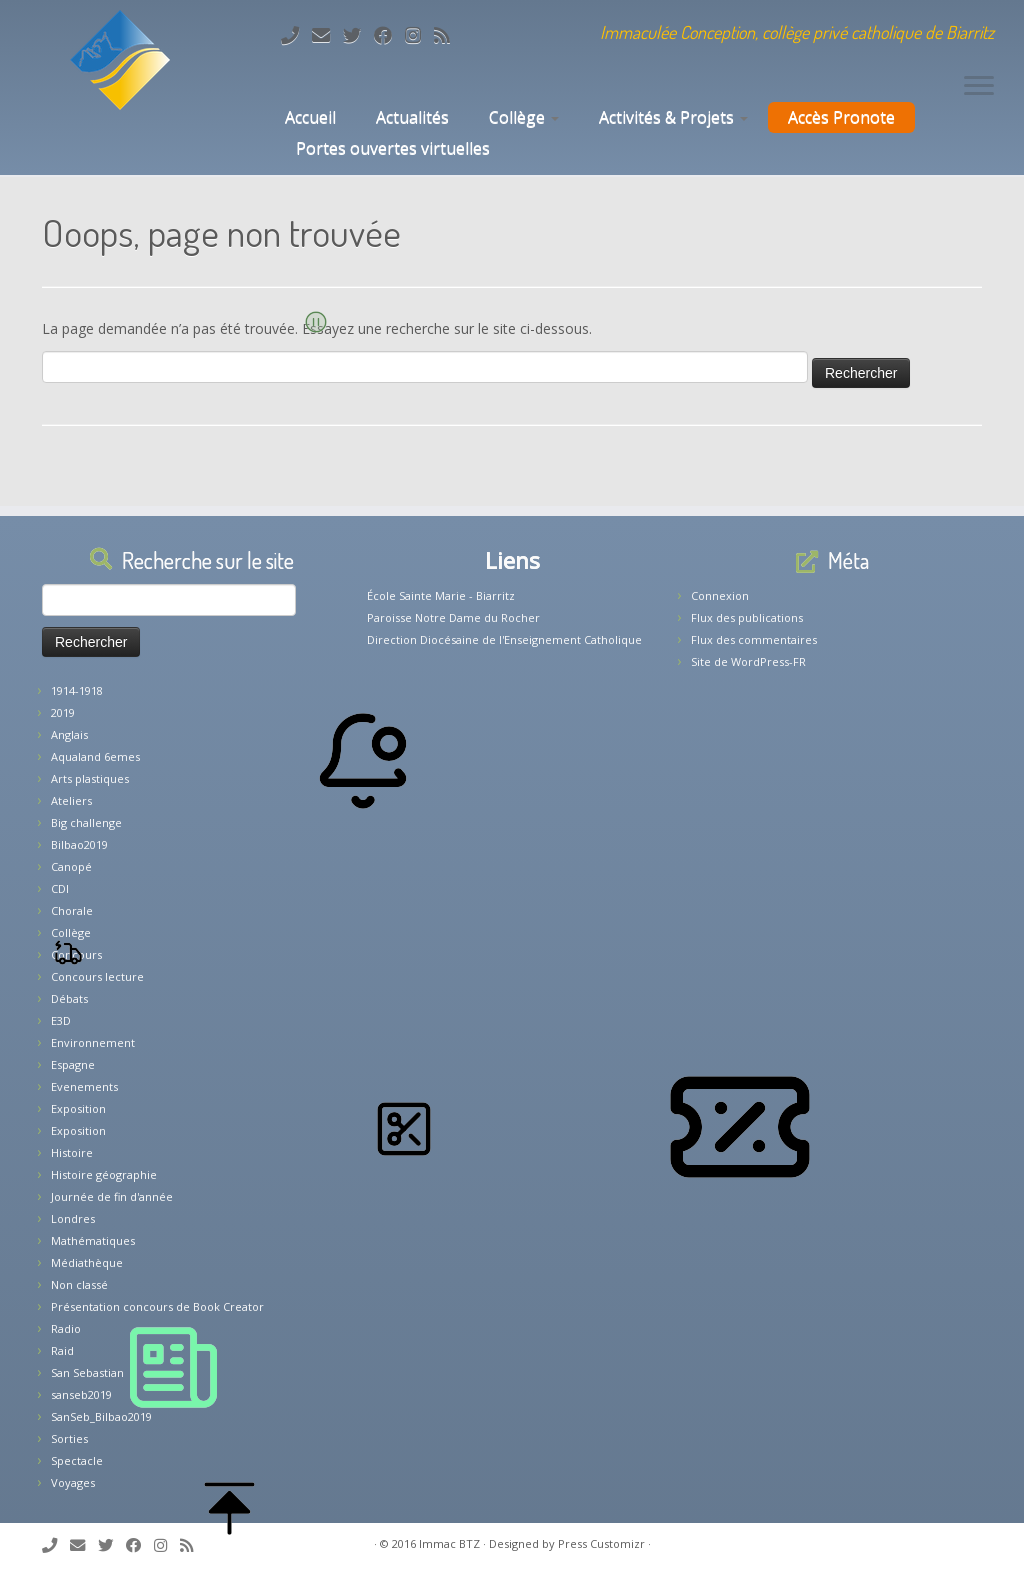 The width and height of the screenshot is (1024, 1575). What do you see at coordinates (316, 322) in the screenshot?
I see `pause media playback` at bounding box center [316, 322].